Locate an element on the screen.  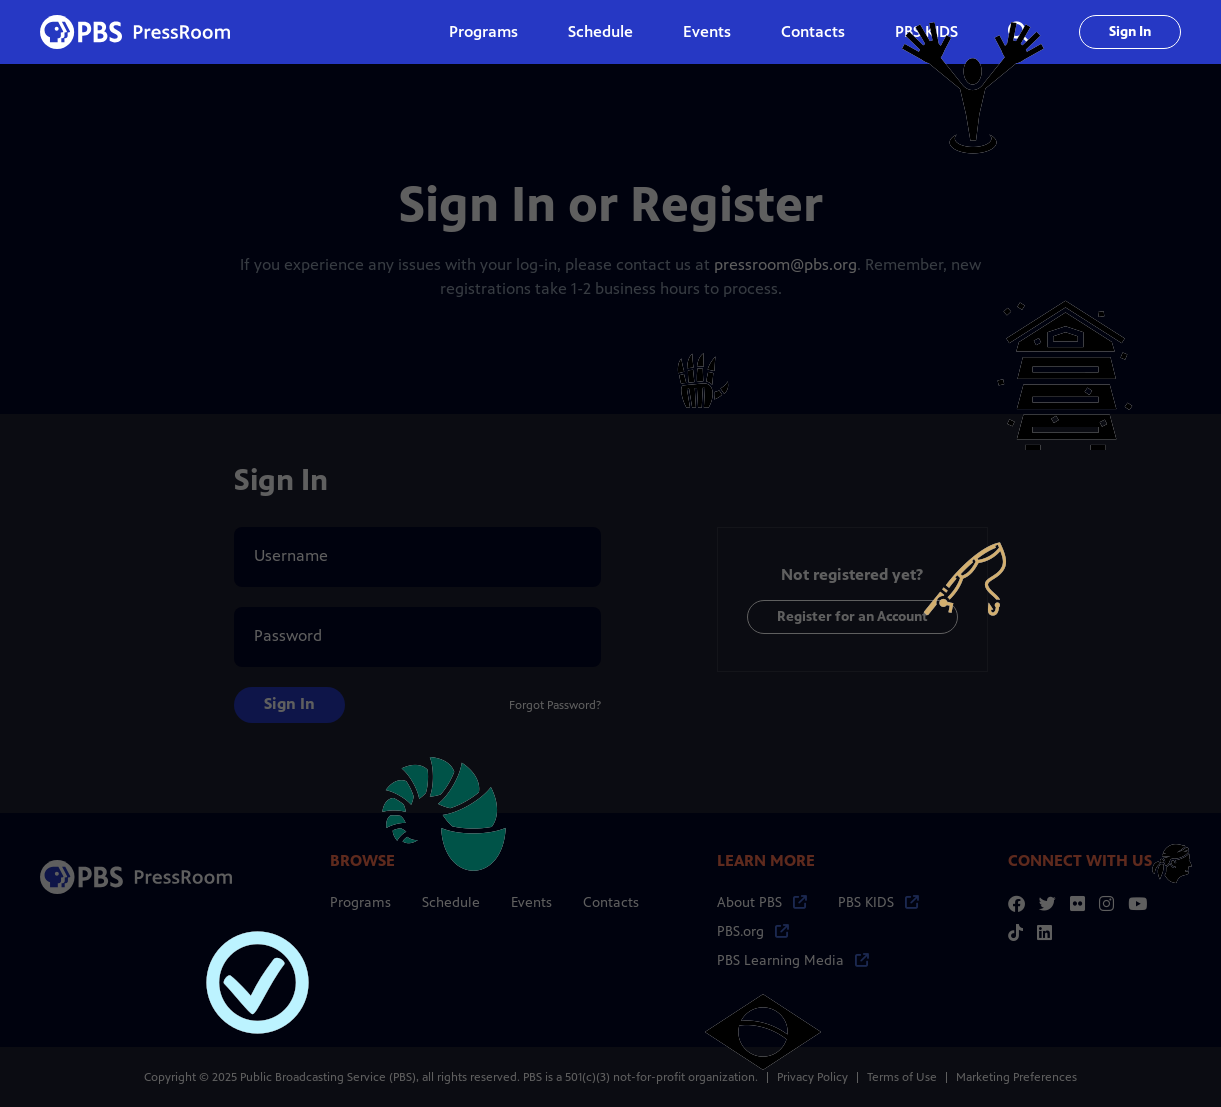
indicates a trap or hazard in gameplay is located at coordinates (972, 83).